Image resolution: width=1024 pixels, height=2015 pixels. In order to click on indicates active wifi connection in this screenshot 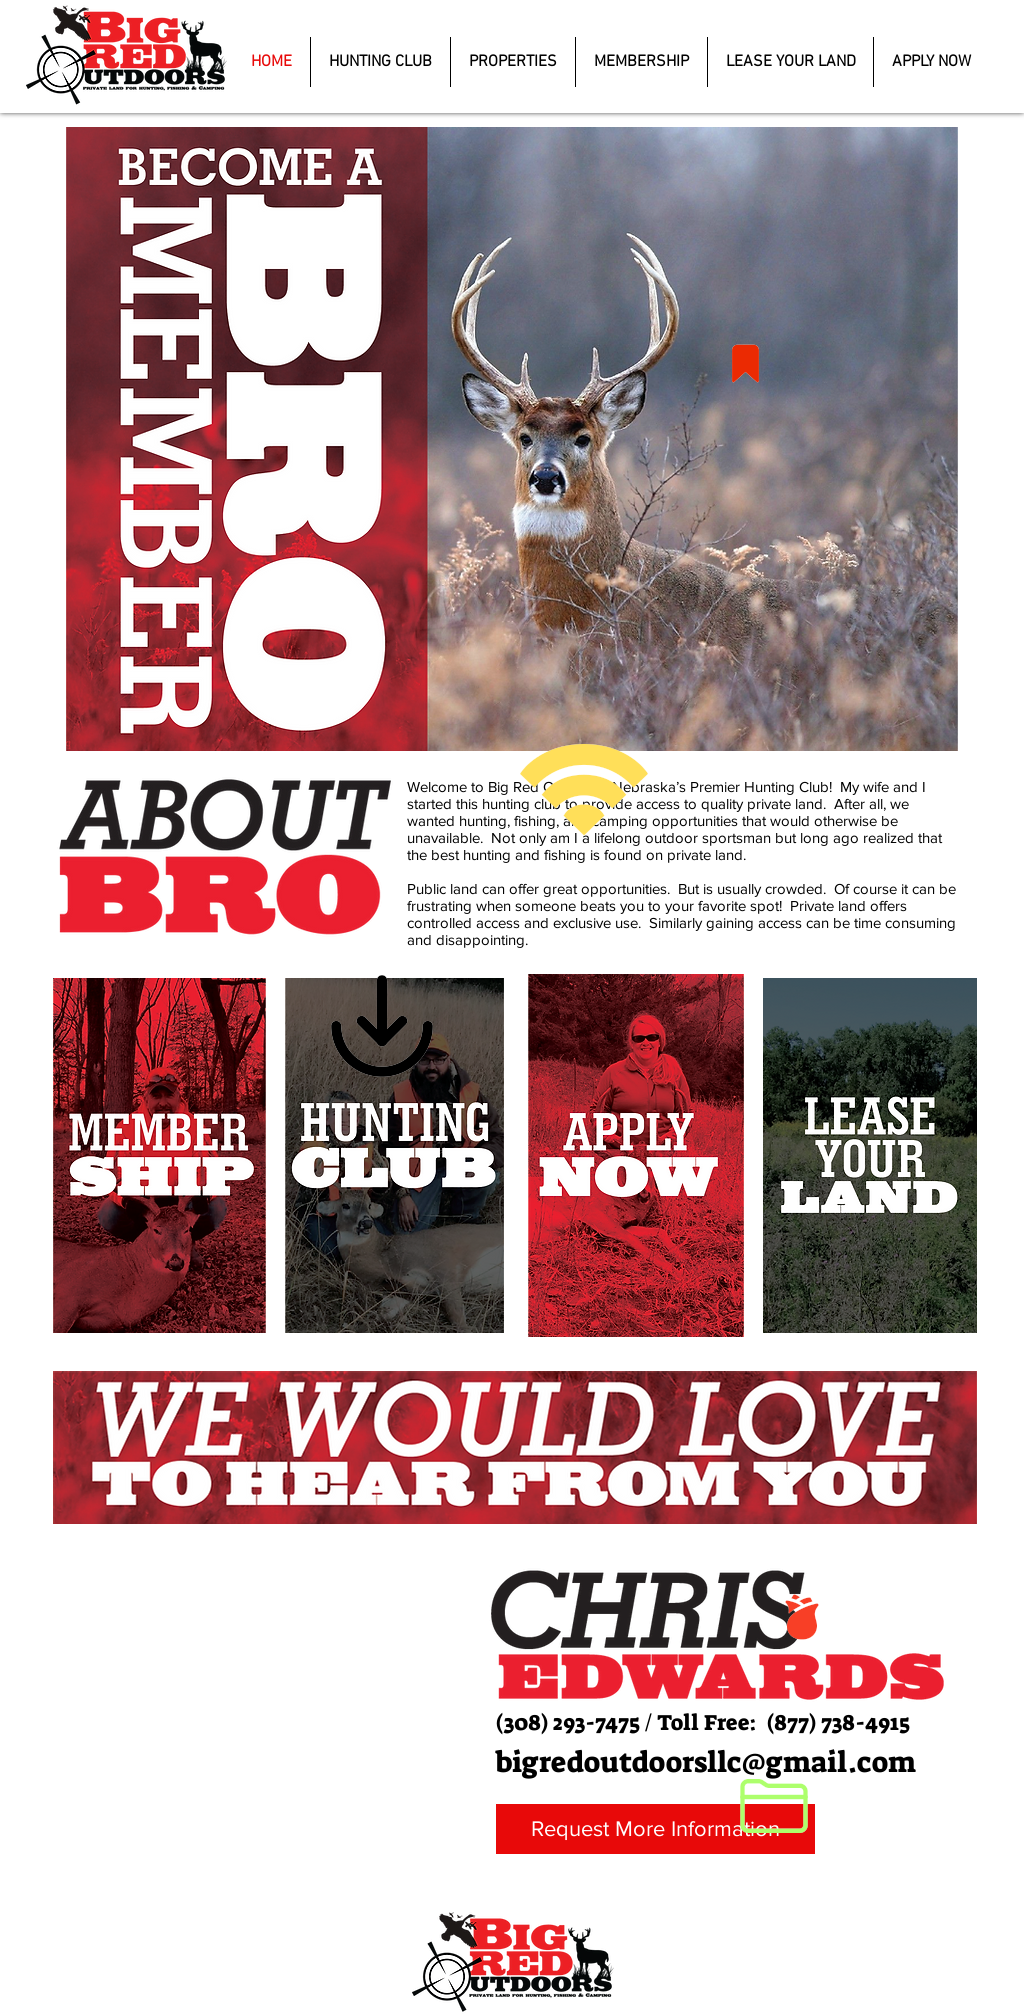, I will do `click(584, 789)`.